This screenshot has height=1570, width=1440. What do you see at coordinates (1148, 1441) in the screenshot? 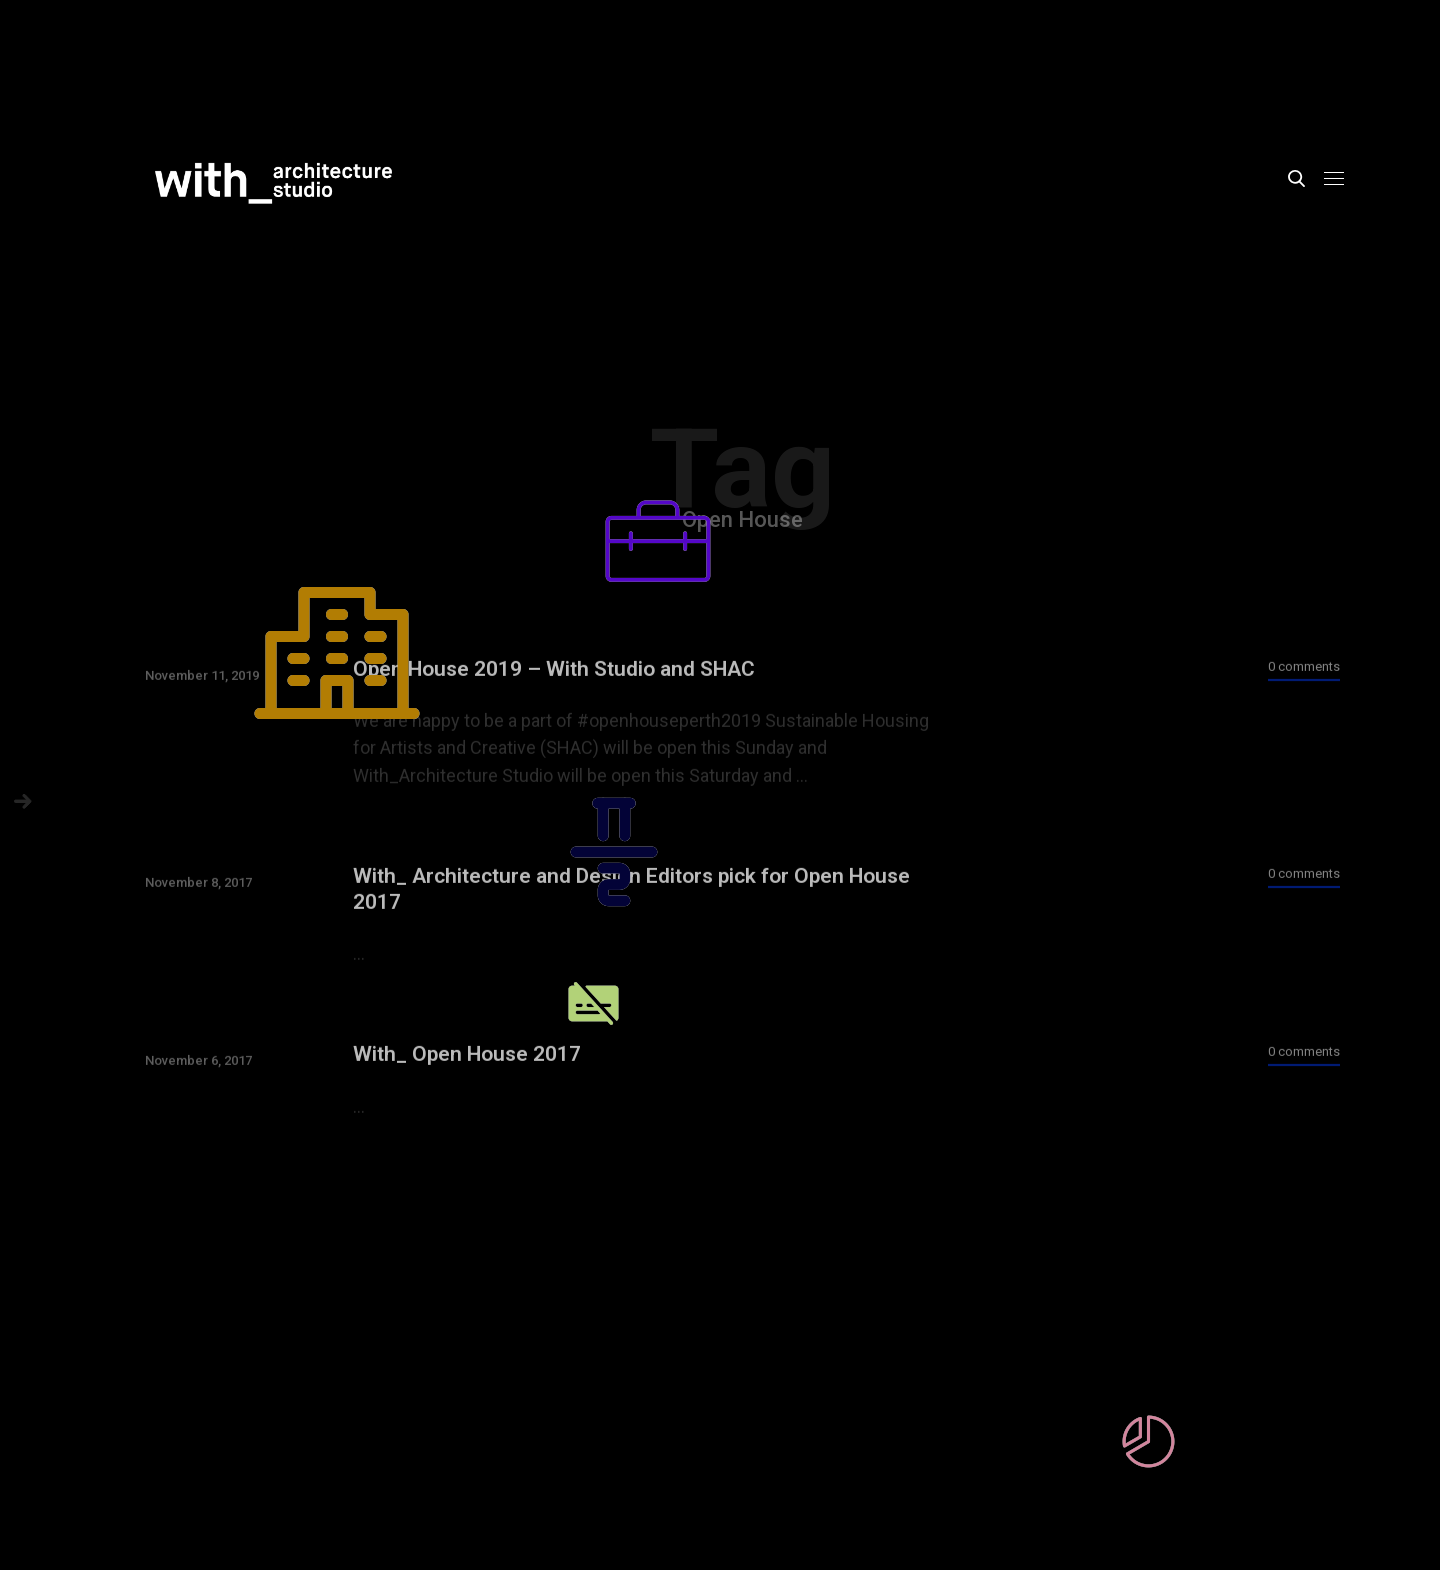
I see `view analytics or statistics breakdown` at bounding box center [1148, 1441].